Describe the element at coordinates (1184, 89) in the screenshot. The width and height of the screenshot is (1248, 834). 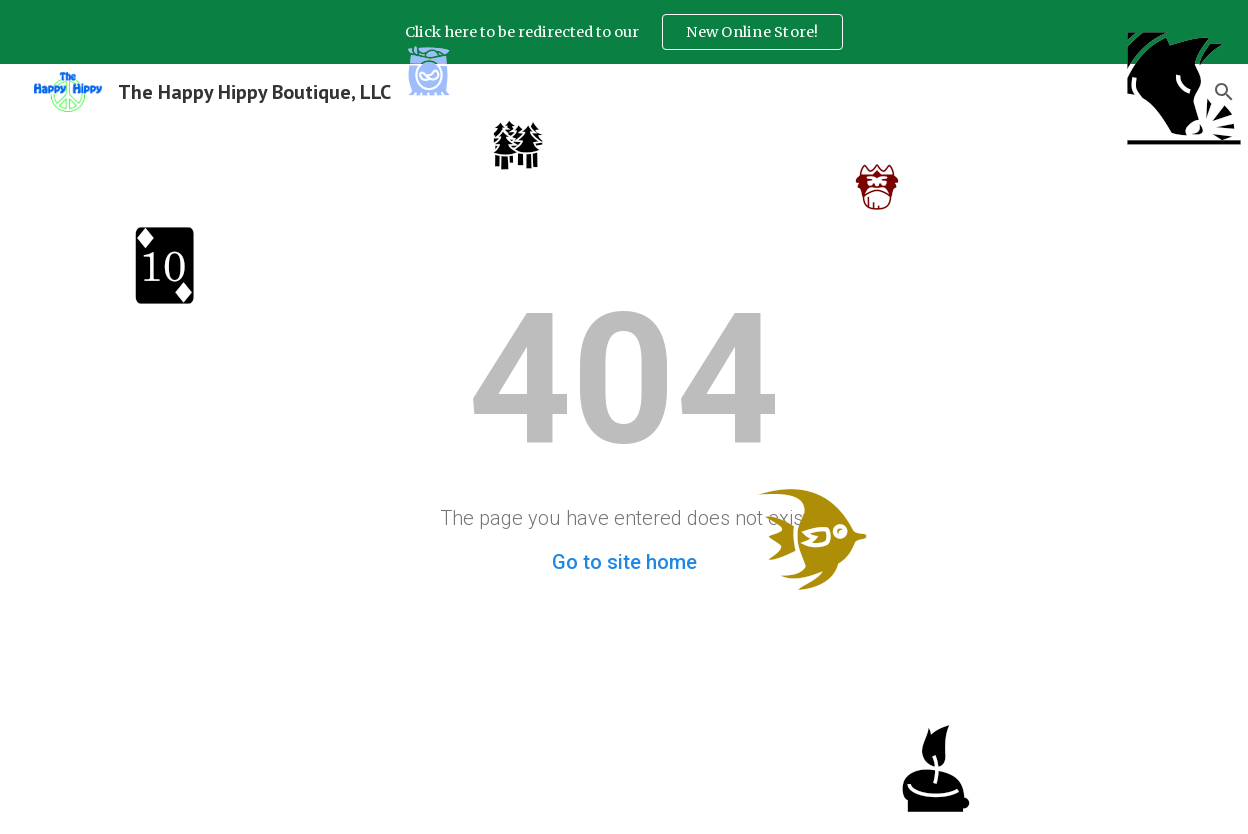
I see `search or track feature using scent detection` at that location.